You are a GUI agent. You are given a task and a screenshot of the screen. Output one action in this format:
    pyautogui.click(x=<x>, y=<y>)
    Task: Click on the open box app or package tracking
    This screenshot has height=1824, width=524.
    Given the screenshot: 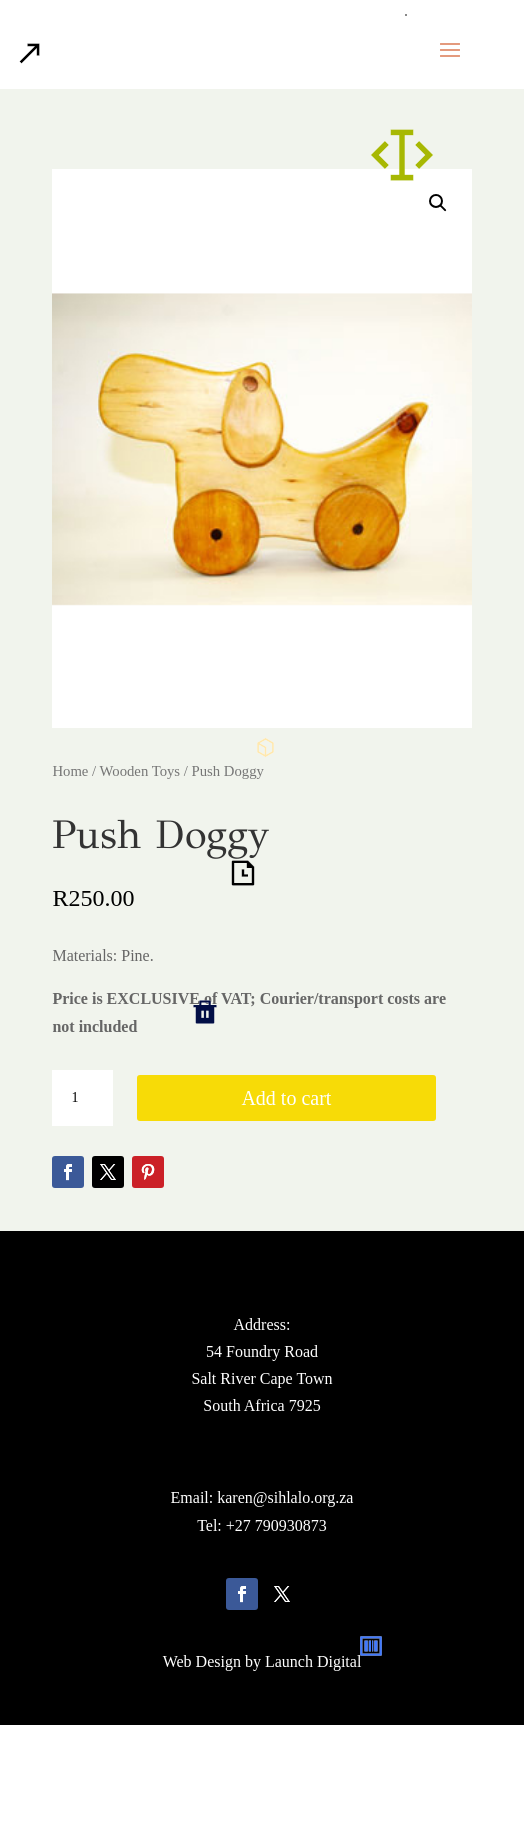 What is the action you would take?
    pyautogui.click(x=265, y=747)
    